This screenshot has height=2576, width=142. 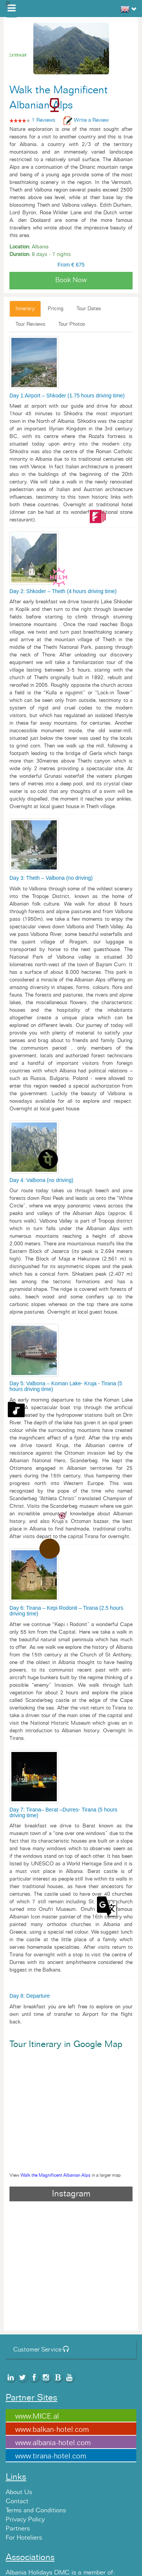 I want to click on browse wine or beverage menu, so click(x=55, y=105).